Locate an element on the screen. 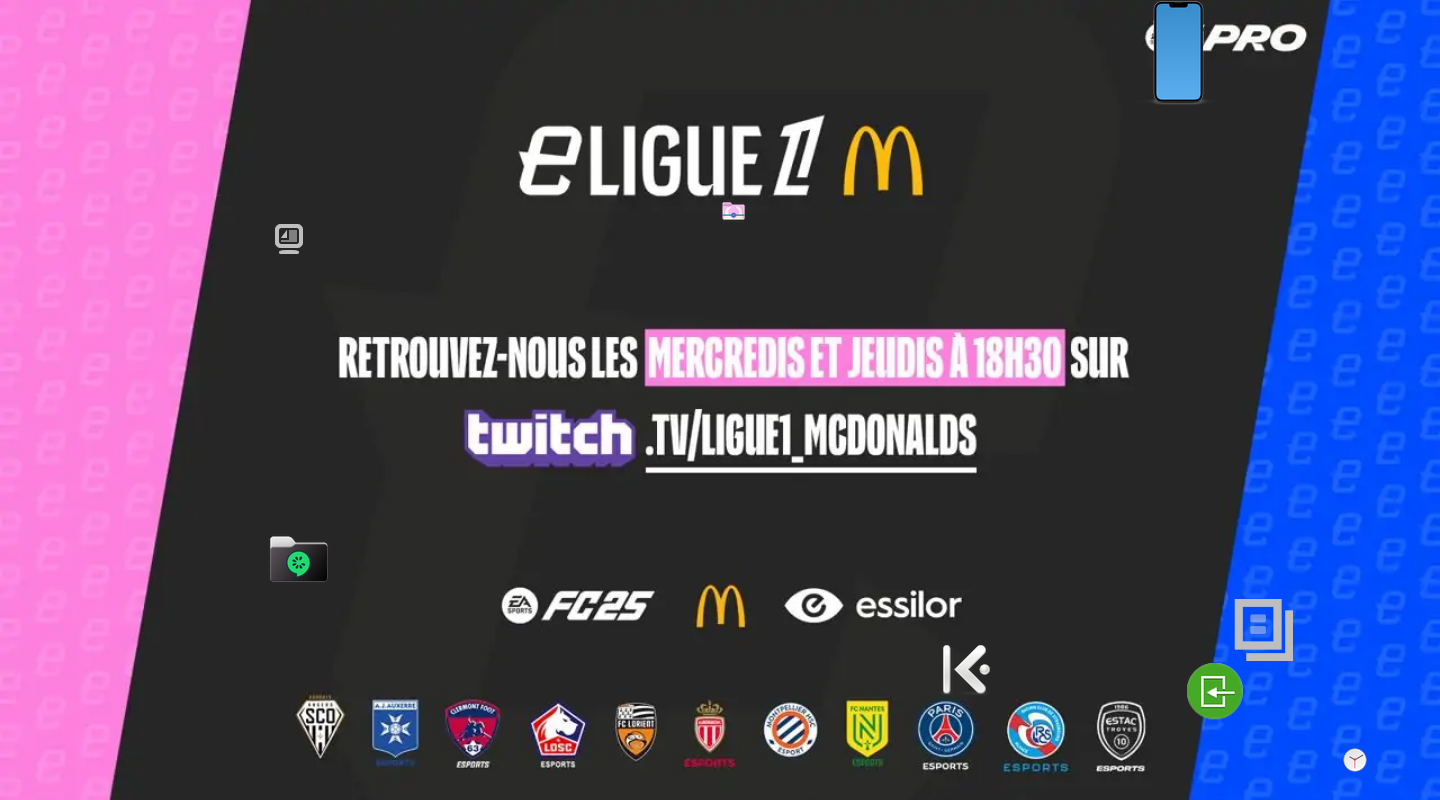 The image size is (1440, 800). iPhone 16e device icon is located at coordinates (1178, 53).